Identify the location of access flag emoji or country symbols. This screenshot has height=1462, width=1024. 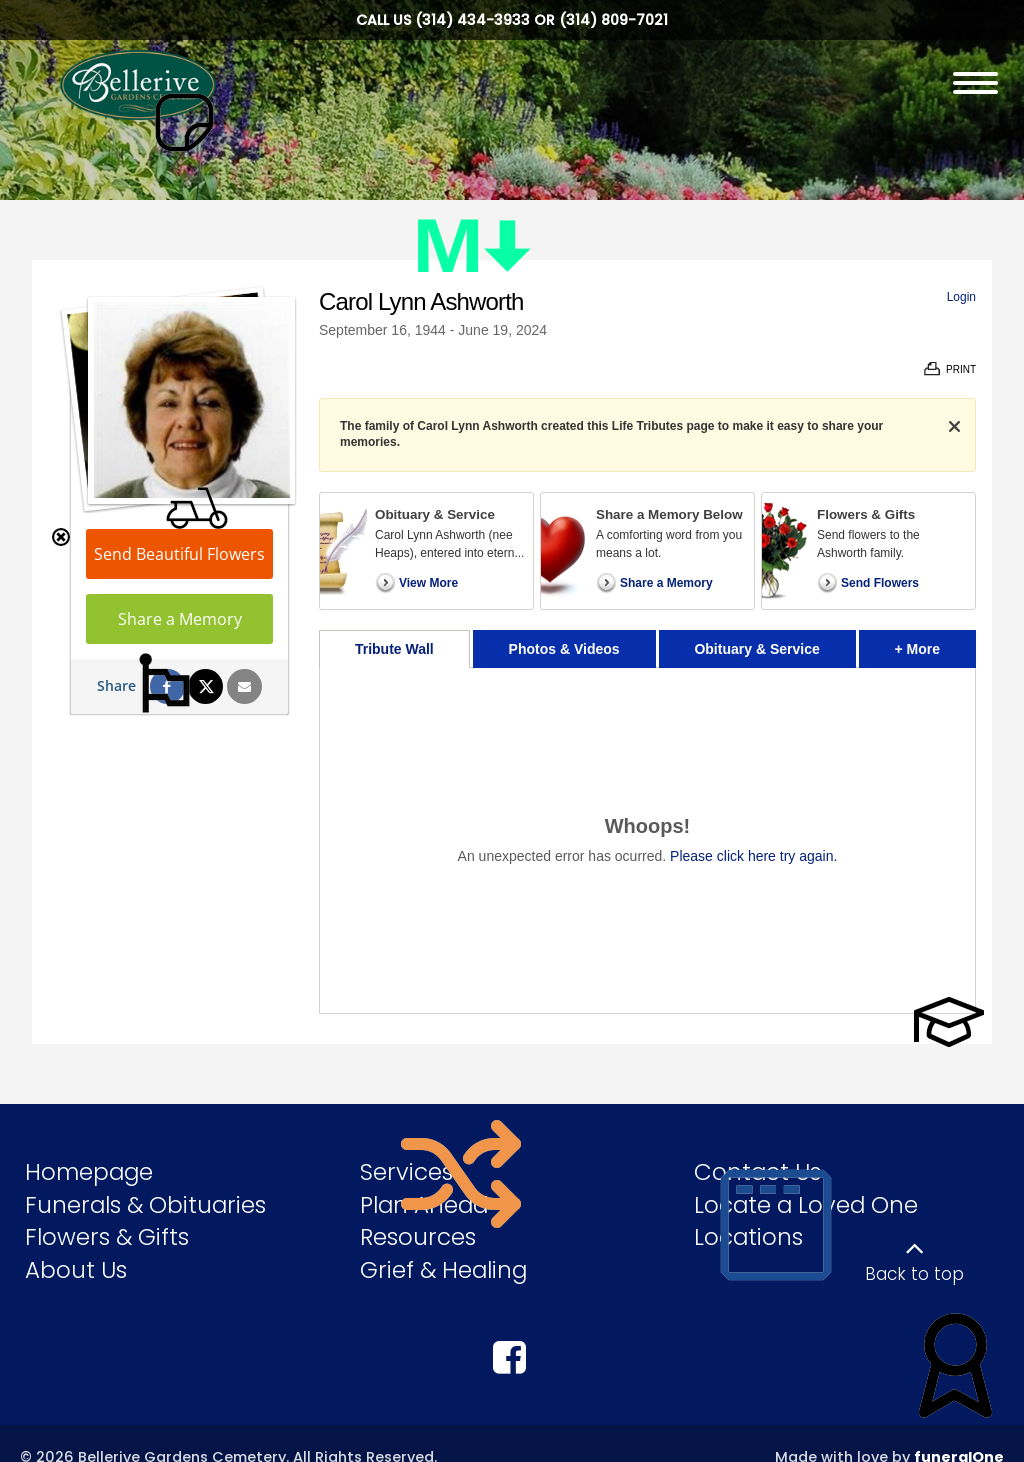
(164, 684).